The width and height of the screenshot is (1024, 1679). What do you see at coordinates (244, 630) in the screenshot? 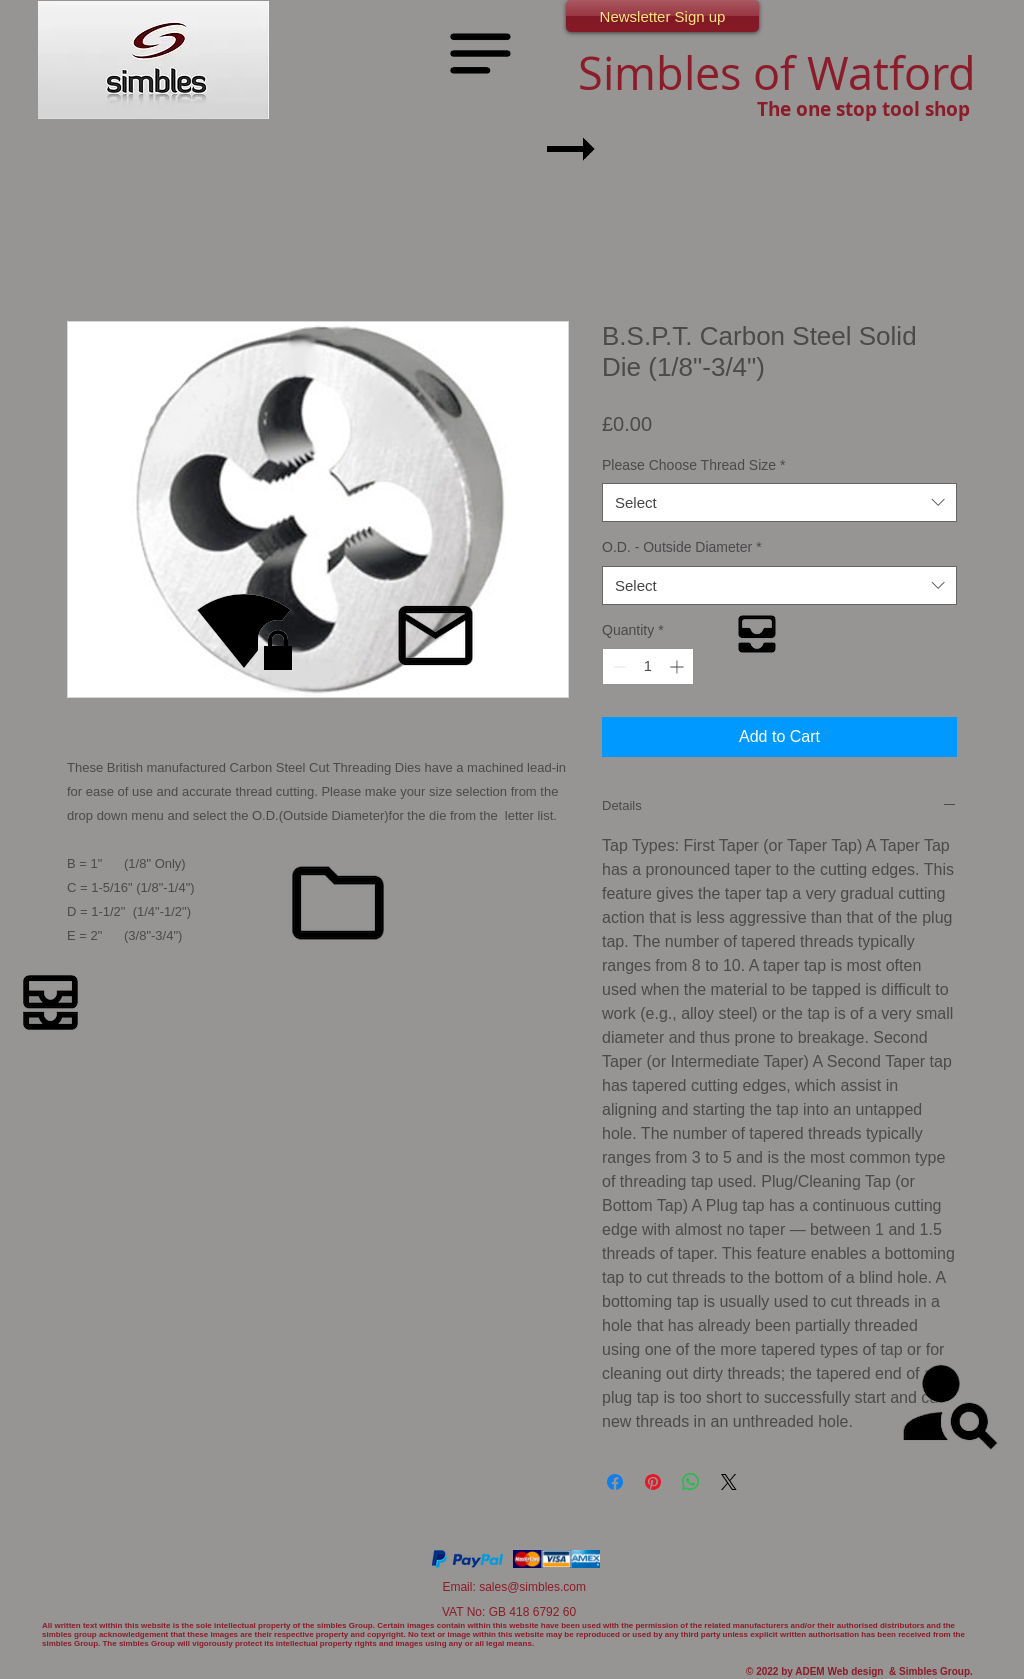
I see `connected to a secure wifi network` at bounding box center [244, 630].